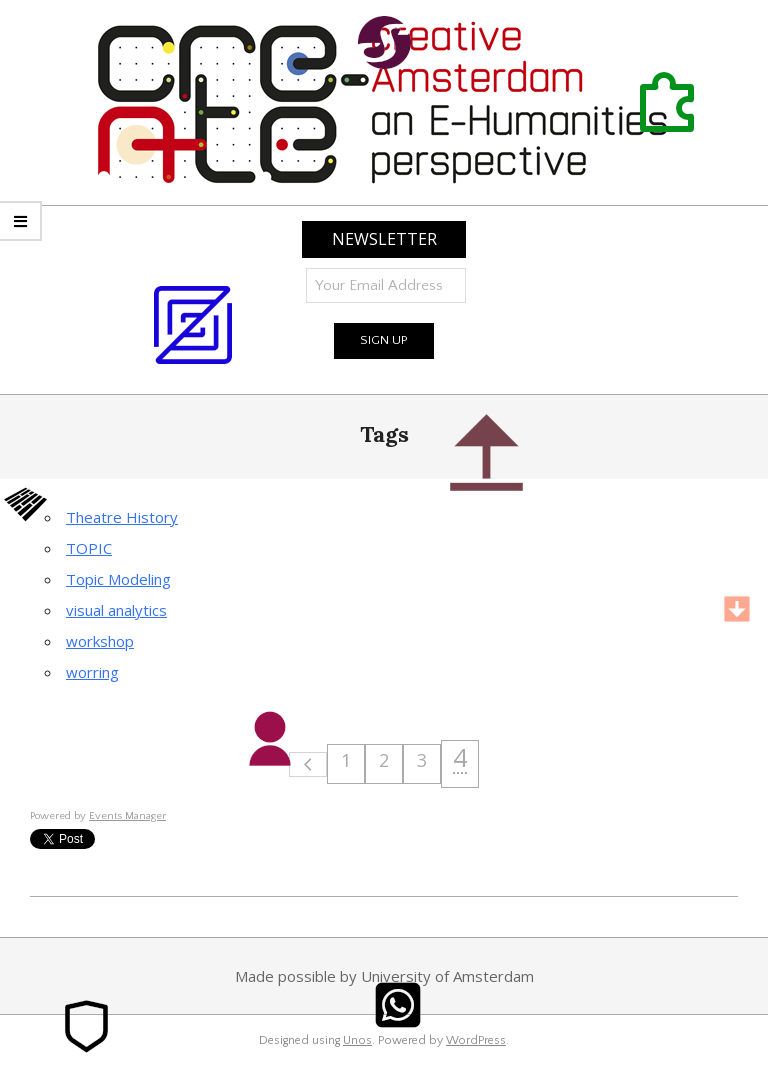 The image size is (768, 1071). Describe the element at coordinates (25, 504) in the screenshot. I see `Apache Parquet logo` at that location.